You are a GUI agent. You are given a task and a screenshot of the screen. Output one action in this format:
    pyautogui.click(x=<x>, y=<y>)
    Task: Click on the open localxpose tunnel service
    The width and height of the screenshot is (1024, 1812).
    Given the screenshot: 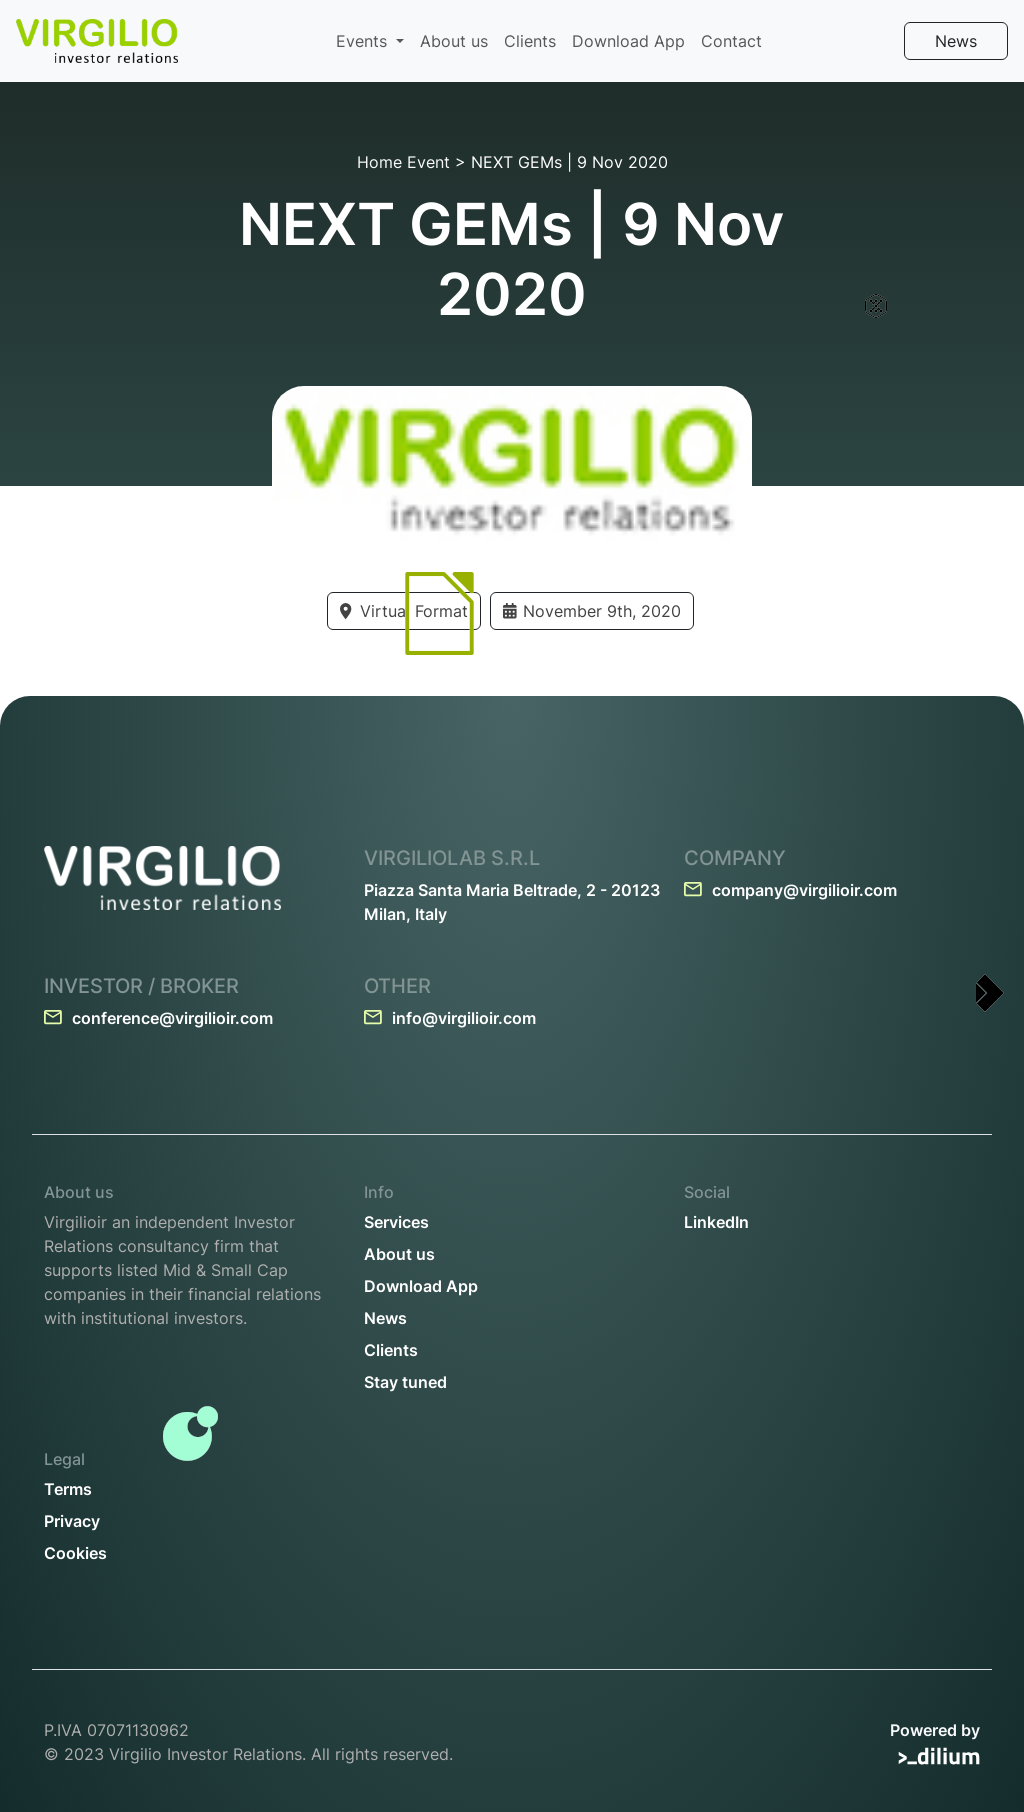 What is the action you would take?
    pyautogui.click(x=876, y=306)
    